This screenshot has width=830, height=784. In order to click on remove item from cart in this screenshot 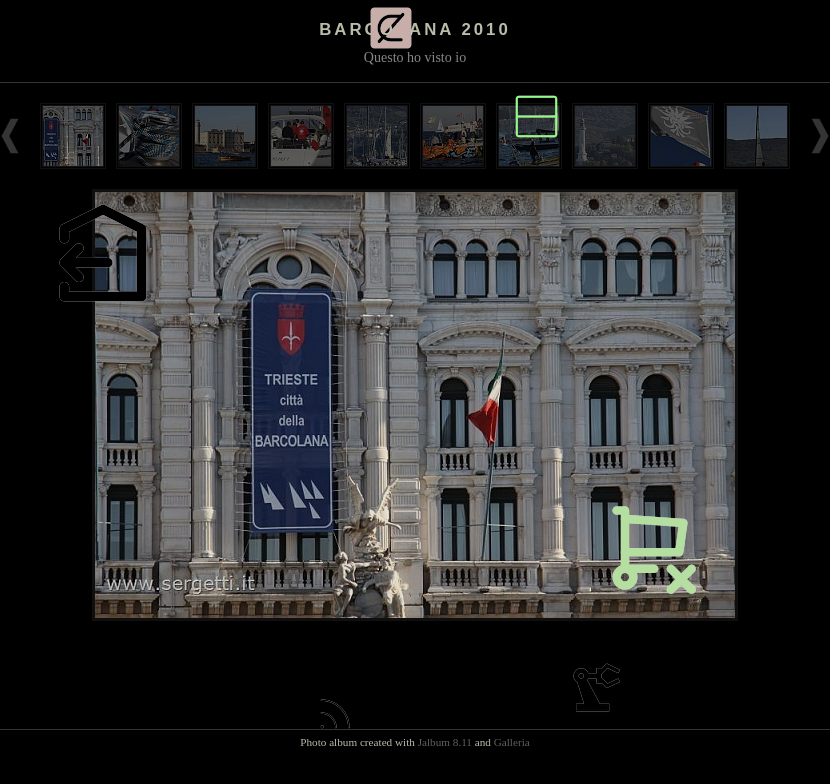, I will do `click(650, 548)`.